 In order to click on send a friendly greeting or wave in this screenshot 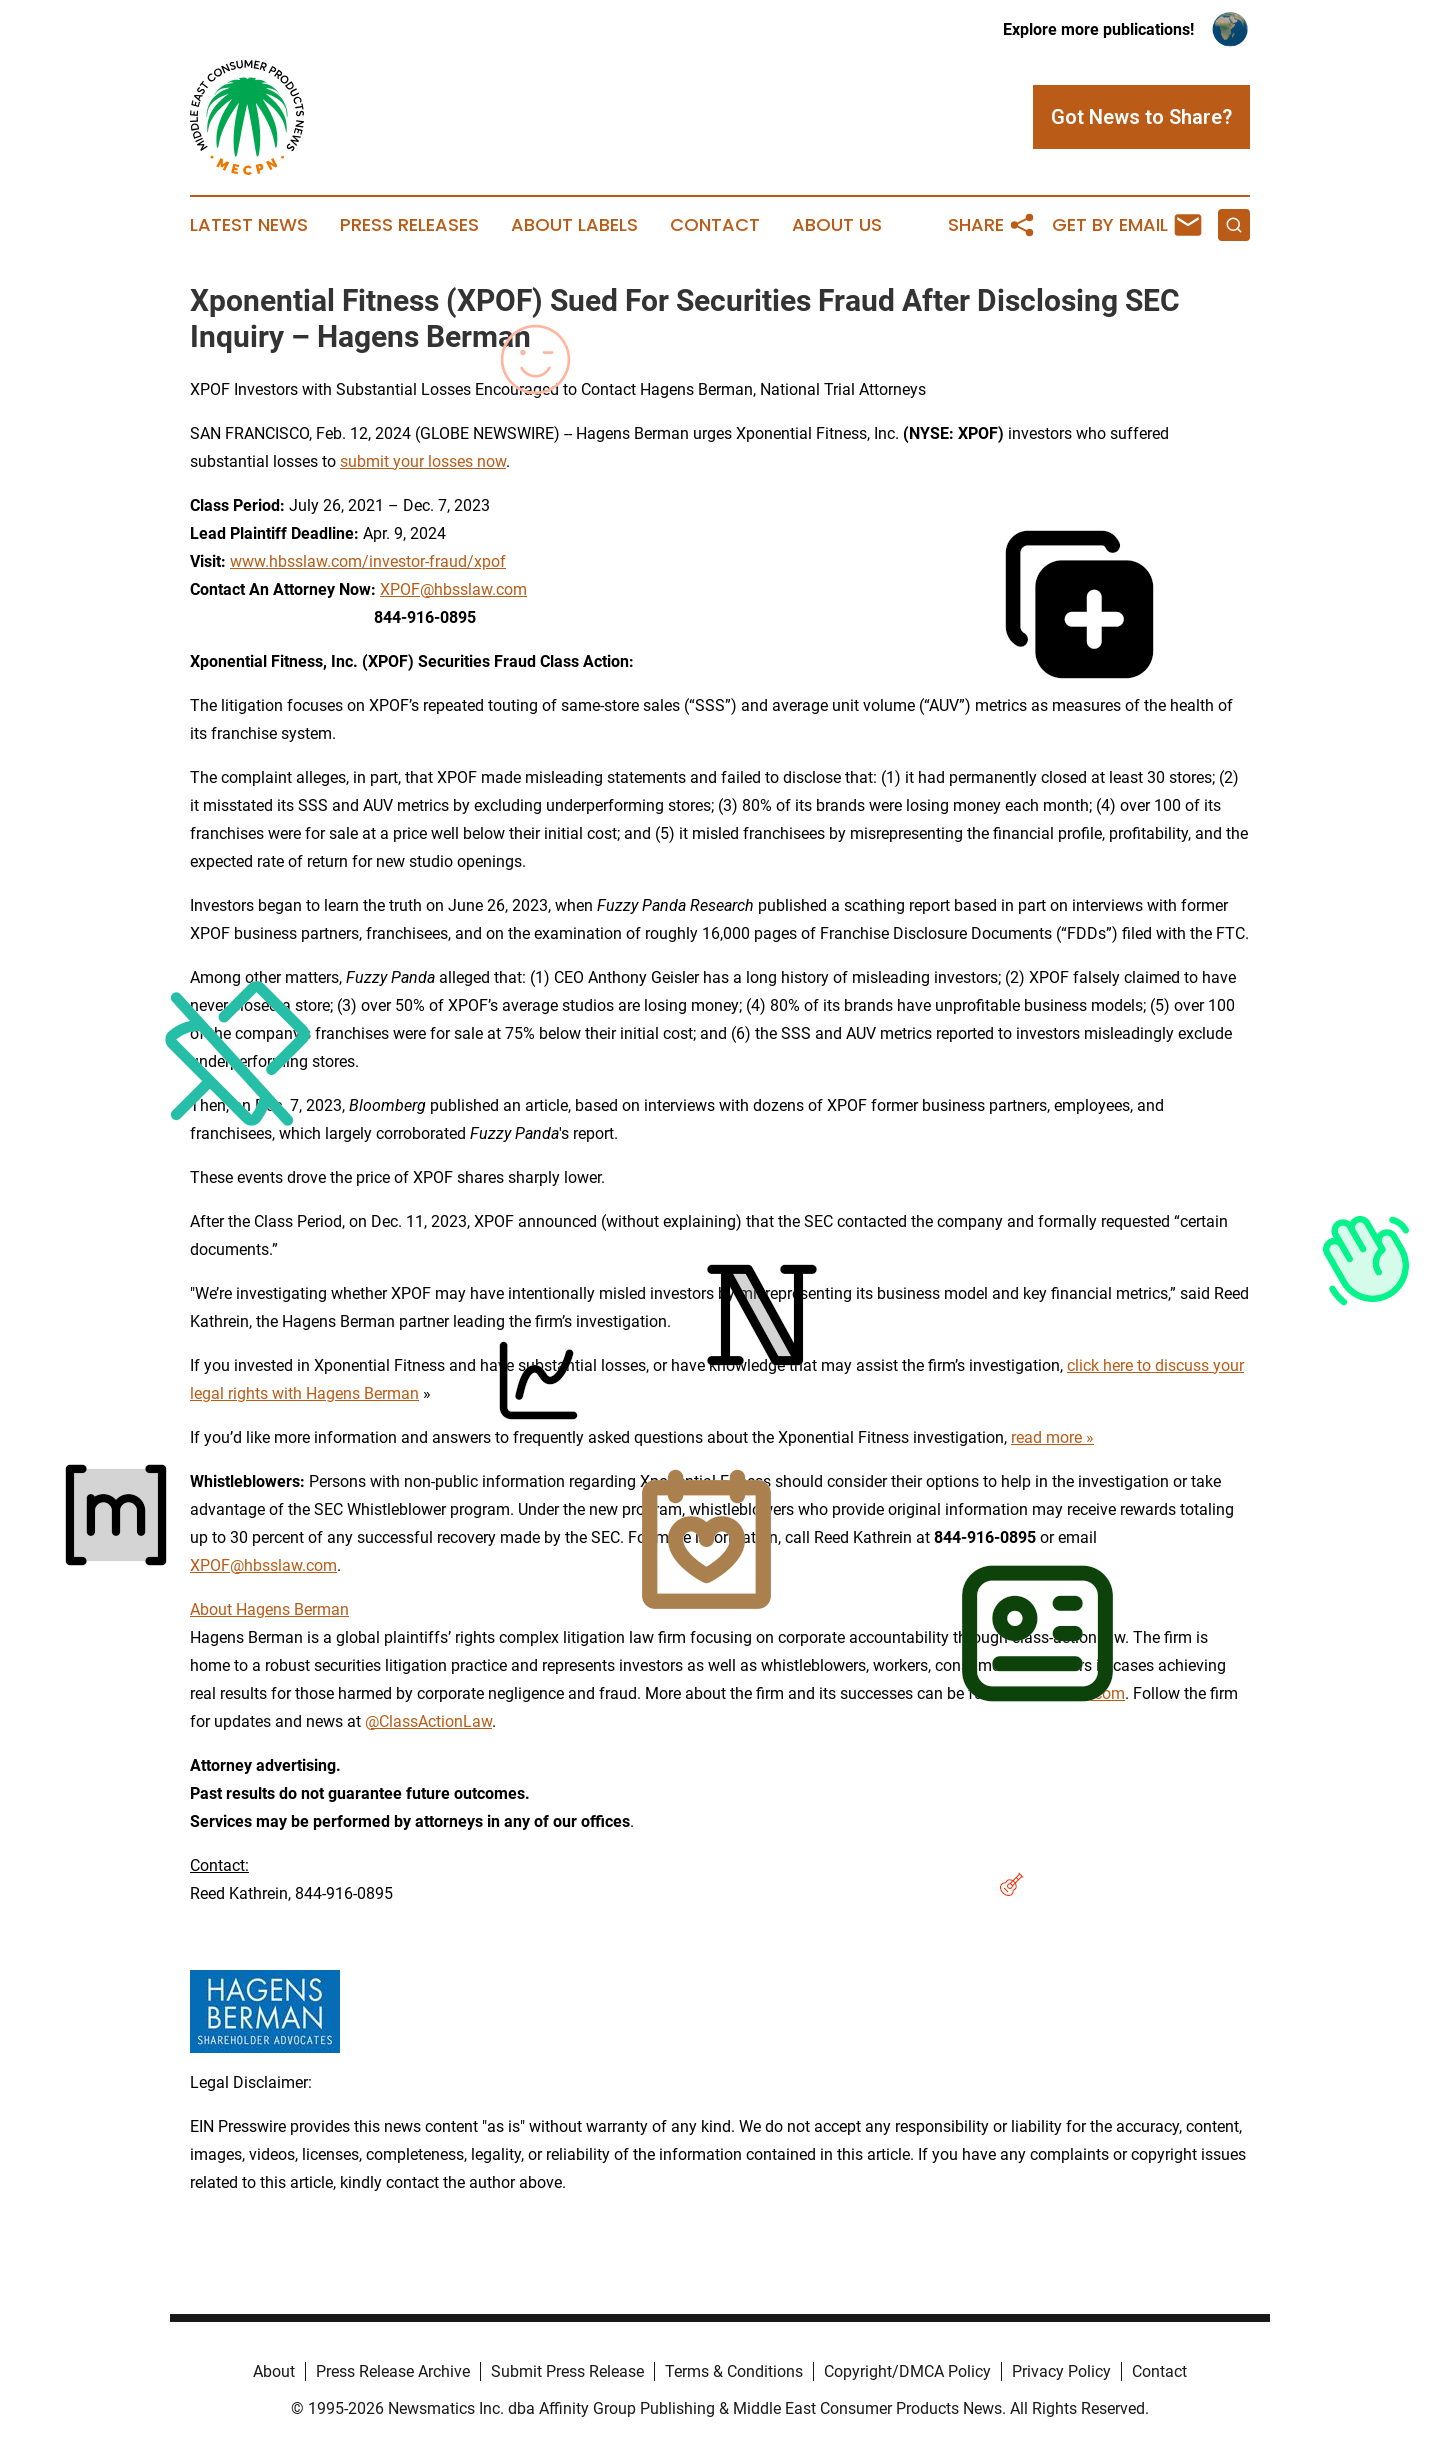, I will do `click(1366, 1259)`.